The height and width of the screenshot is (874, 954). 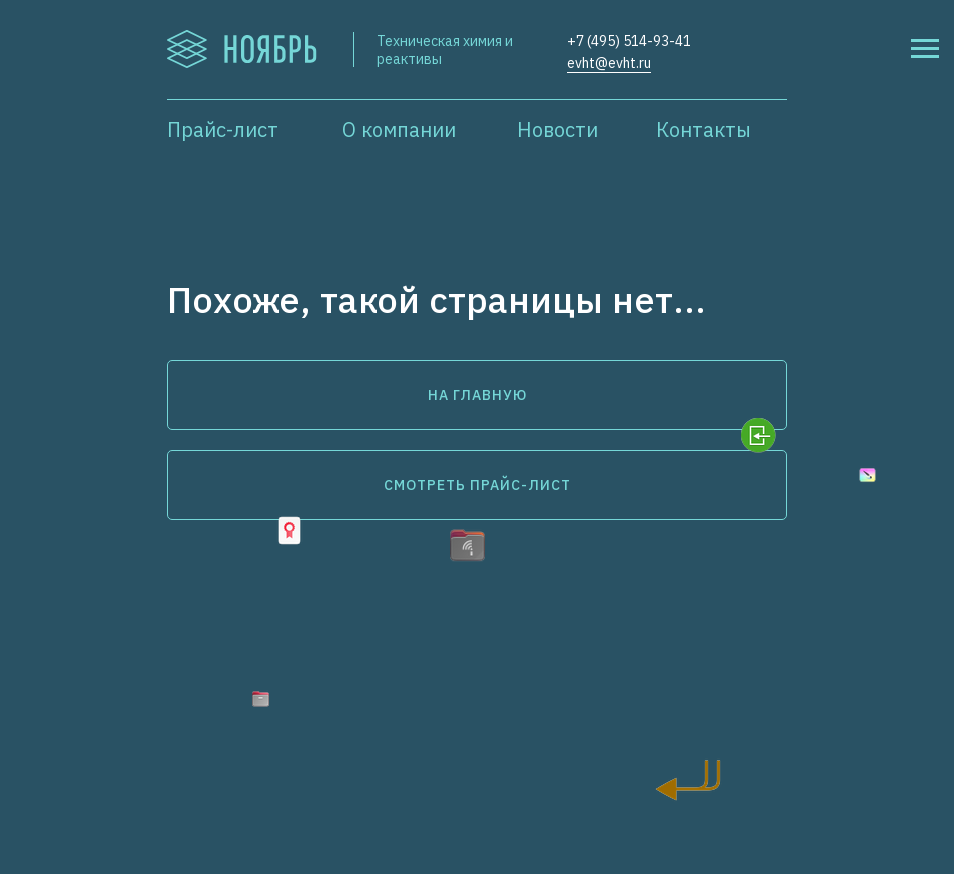 I want to click on open a Krita project file, so click(x=867, y=474).